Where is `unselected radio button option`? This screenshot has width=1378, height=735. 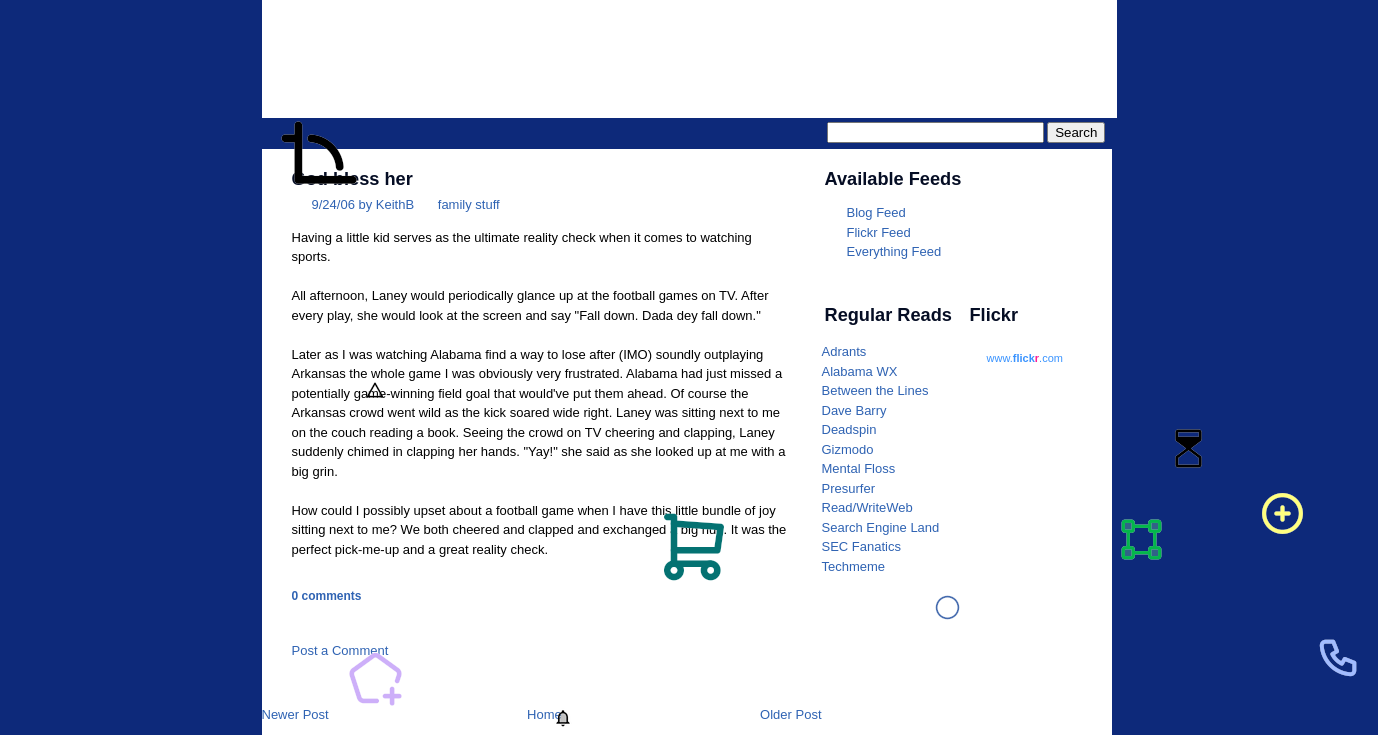 unselected radio button option is located at coordinates (947, 607).